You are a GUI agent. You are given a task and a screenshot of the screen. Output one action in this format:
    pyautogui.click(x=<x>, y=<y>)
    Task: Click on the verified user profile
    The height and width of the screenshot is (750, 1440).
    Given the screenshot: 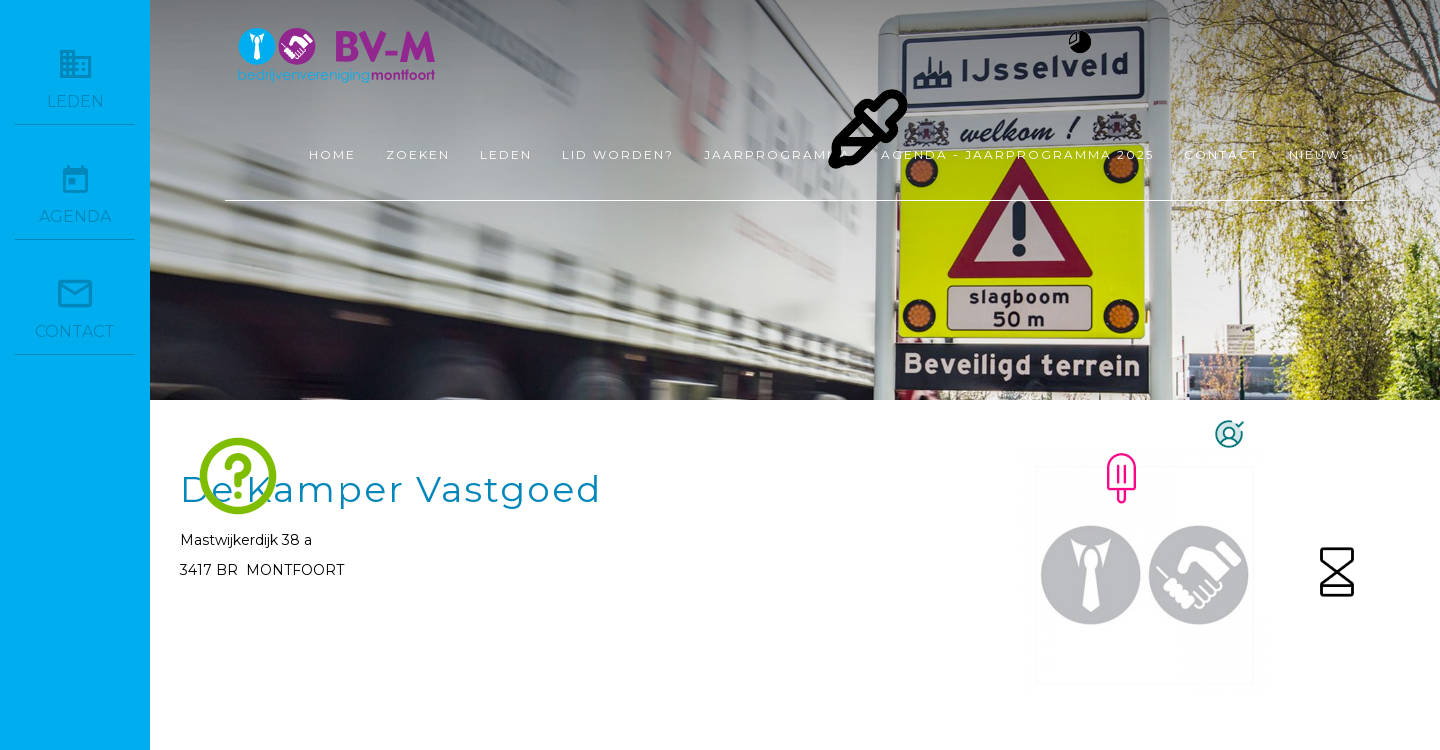 What is the action you would take?
    pyautogui.click(x=1229, y=434)
    